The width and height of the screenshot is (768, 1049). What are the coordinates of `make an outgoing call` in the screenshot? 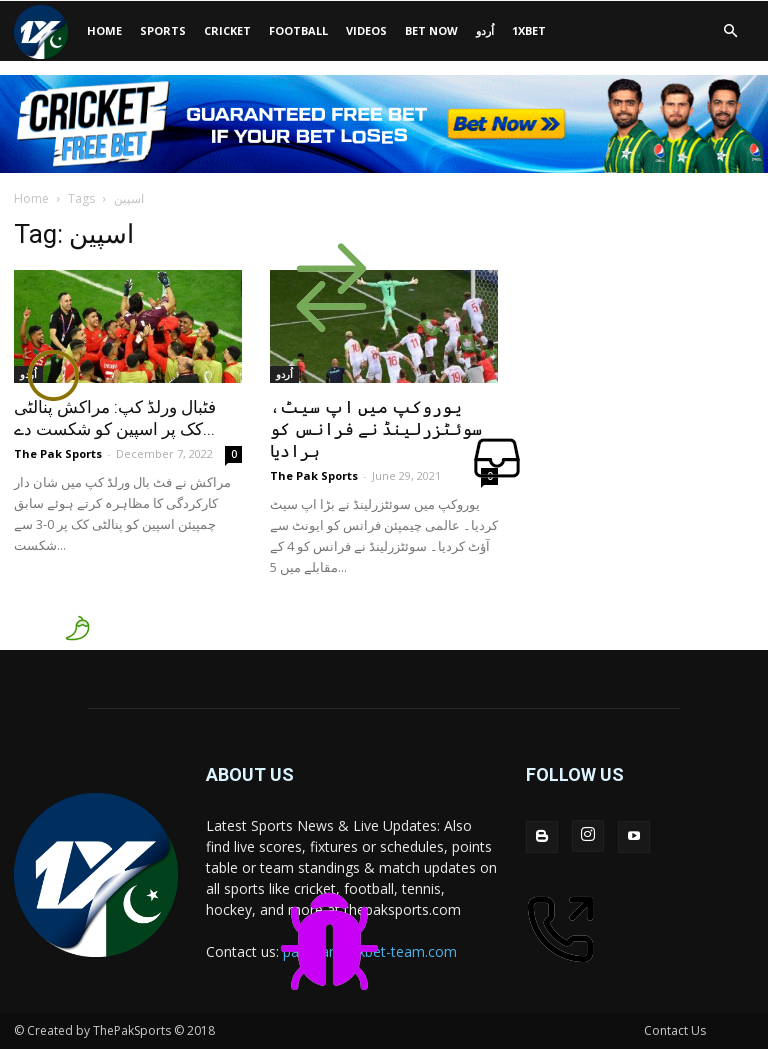 It's located at (560, 929).